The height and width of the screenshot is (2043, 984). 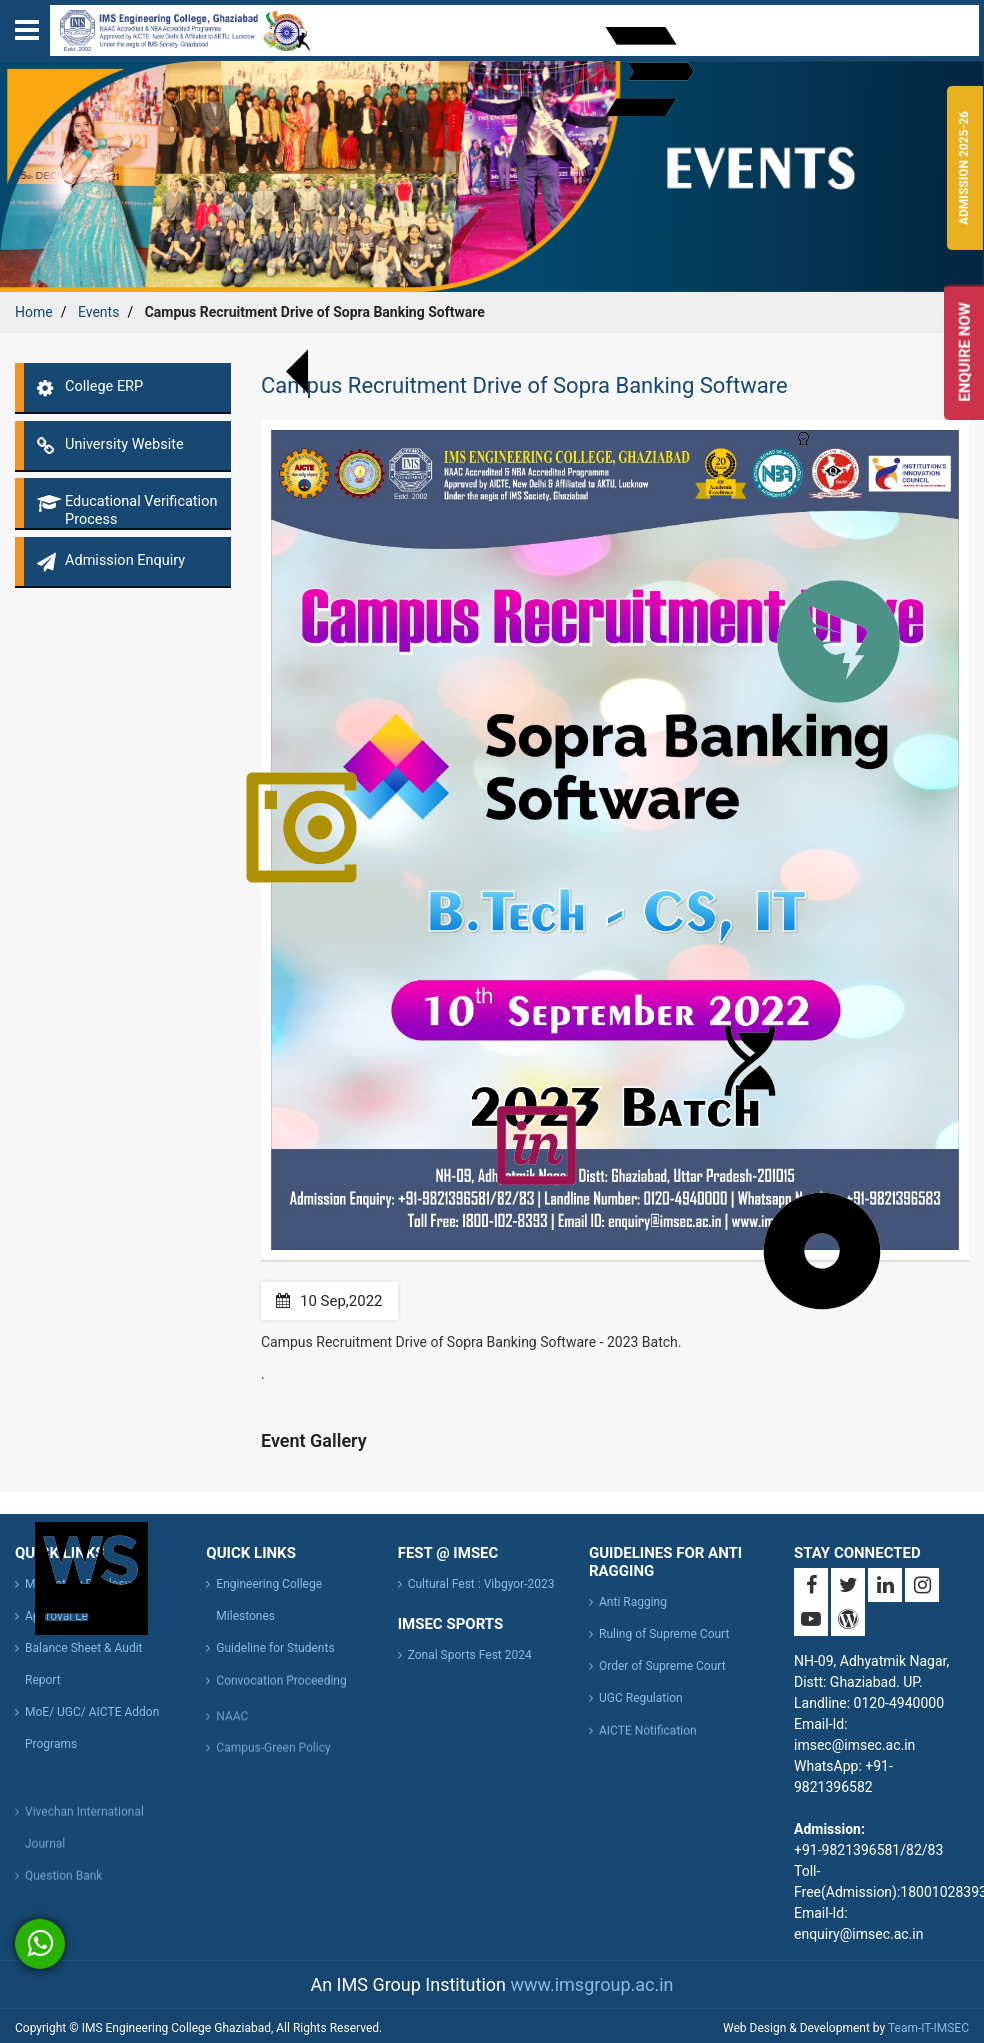 I want to click on open InVision app, so click(x=536, y=1145).